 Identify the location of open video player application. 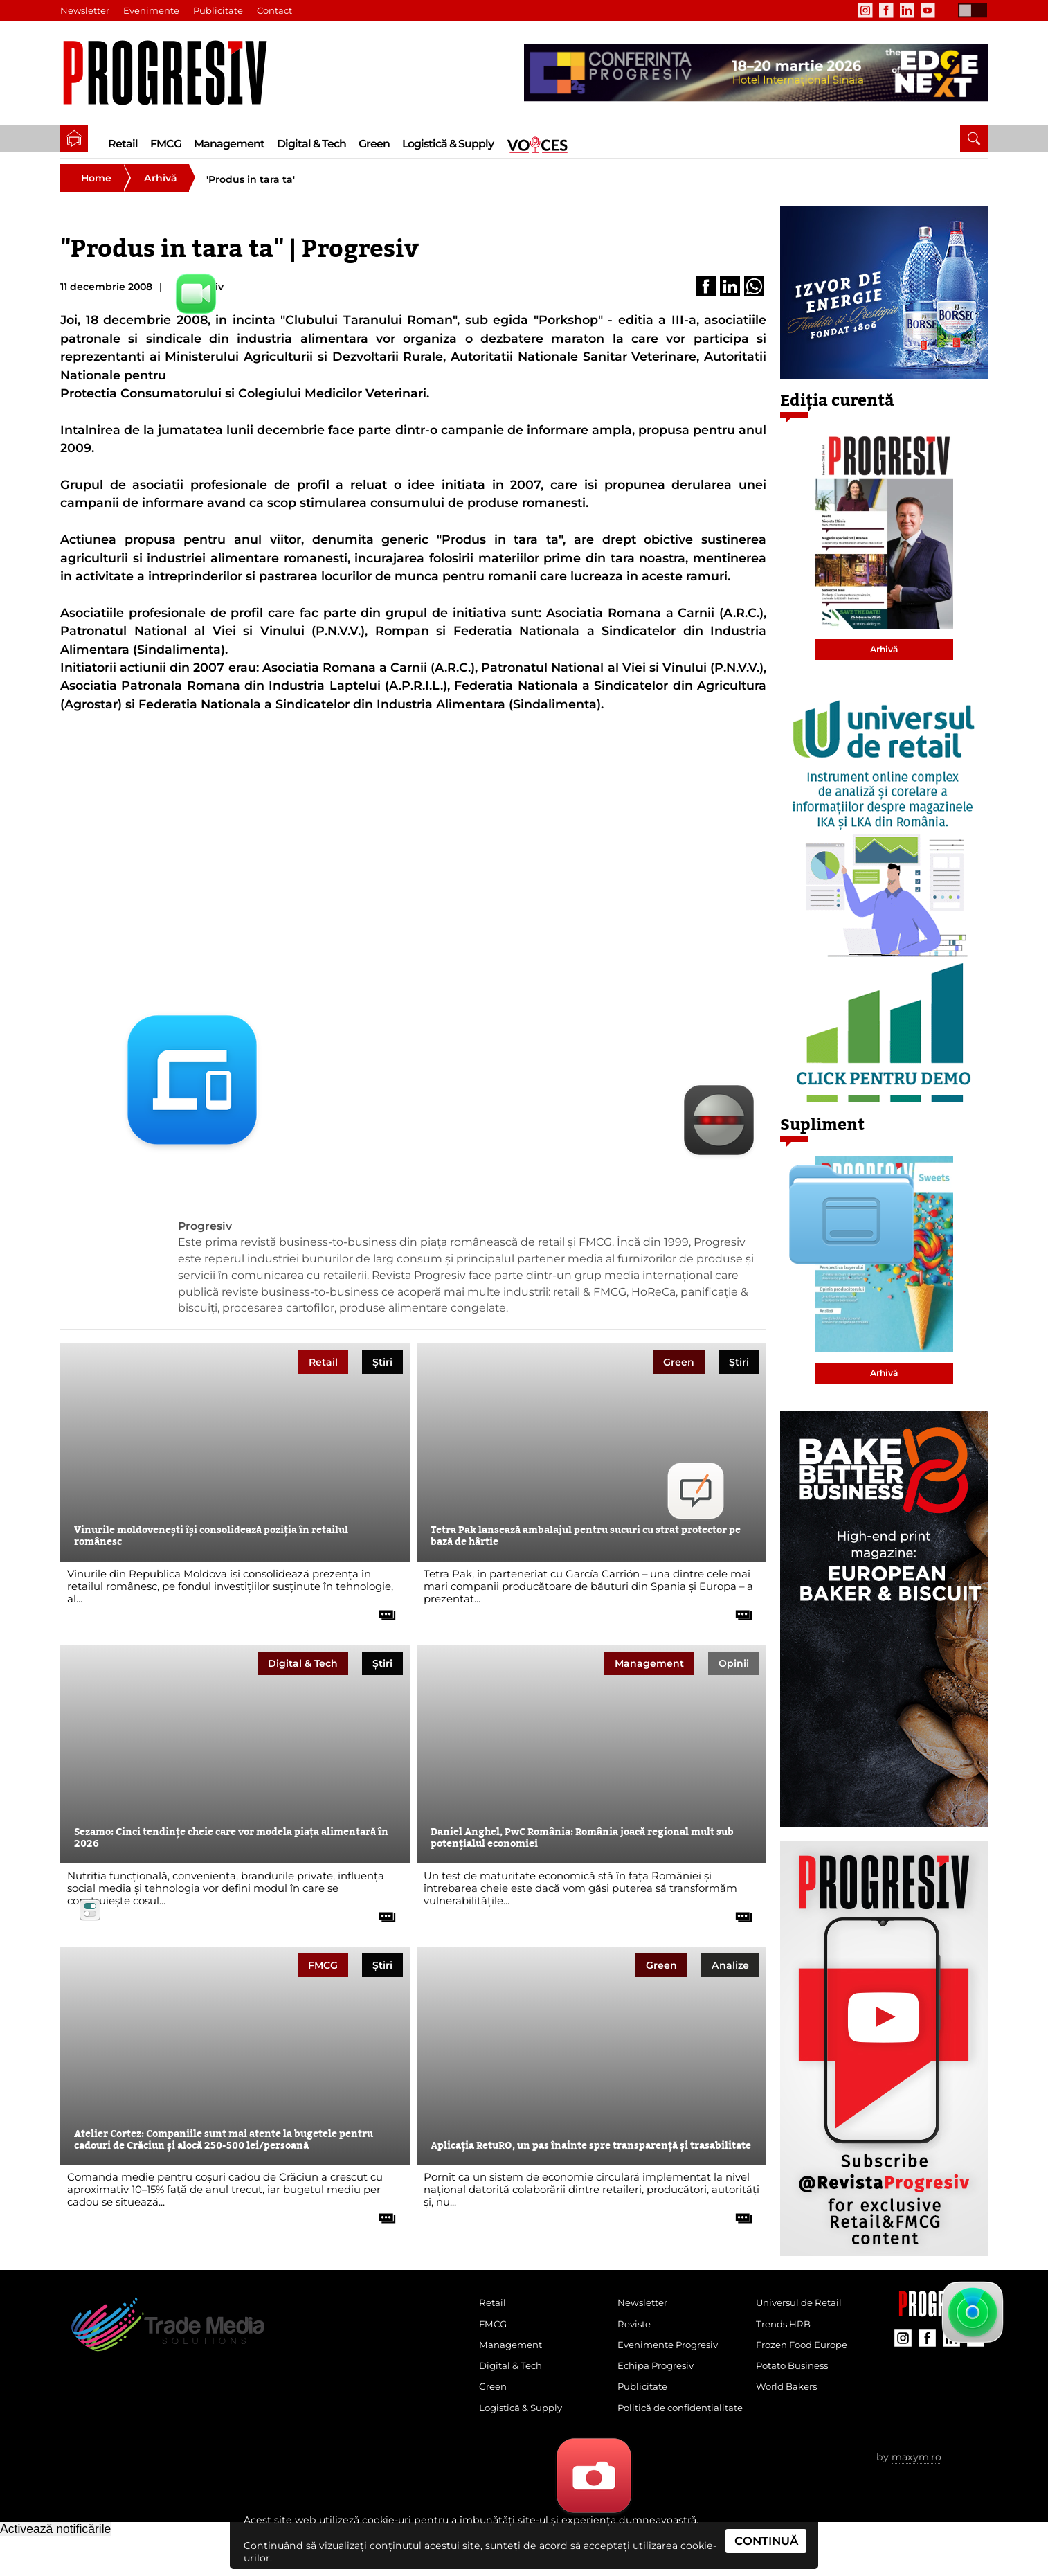
(196, 294).